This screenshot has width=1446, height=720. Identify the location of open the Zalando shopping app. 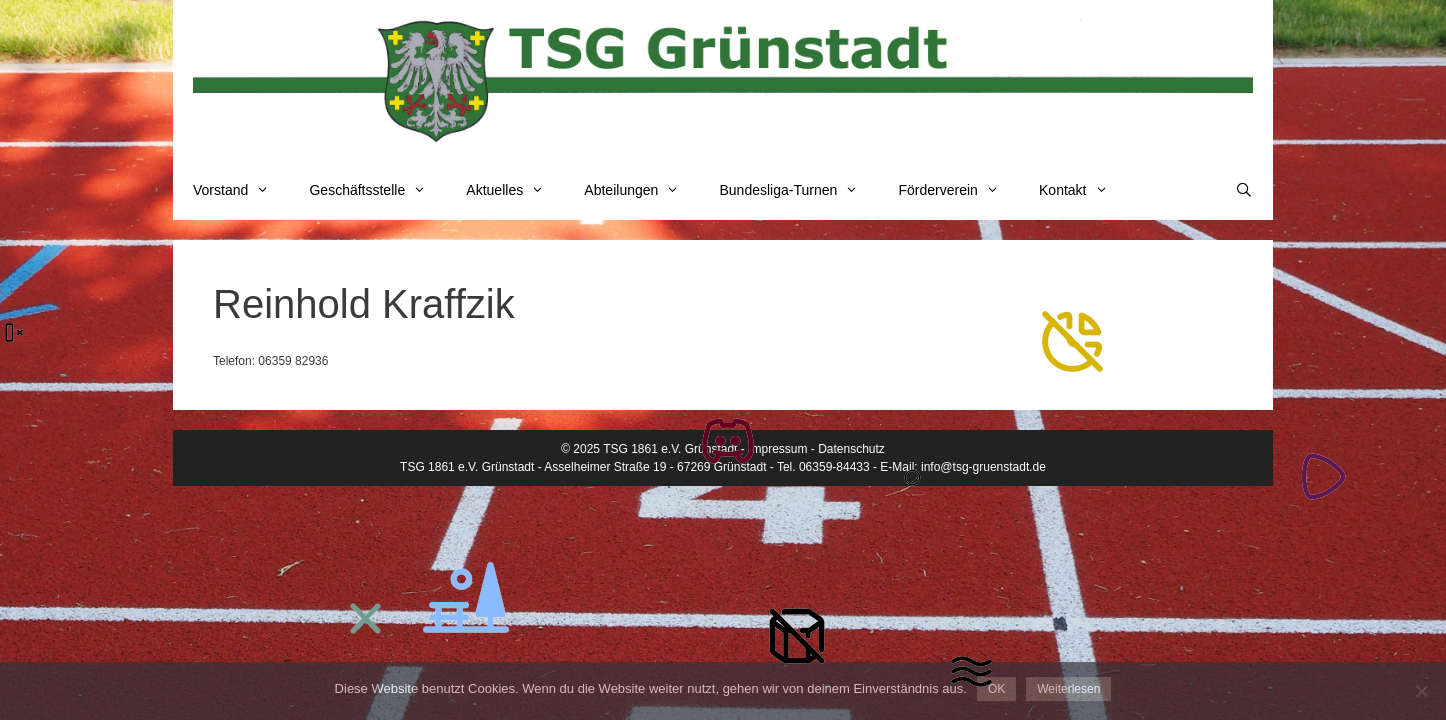
(1322, 476).